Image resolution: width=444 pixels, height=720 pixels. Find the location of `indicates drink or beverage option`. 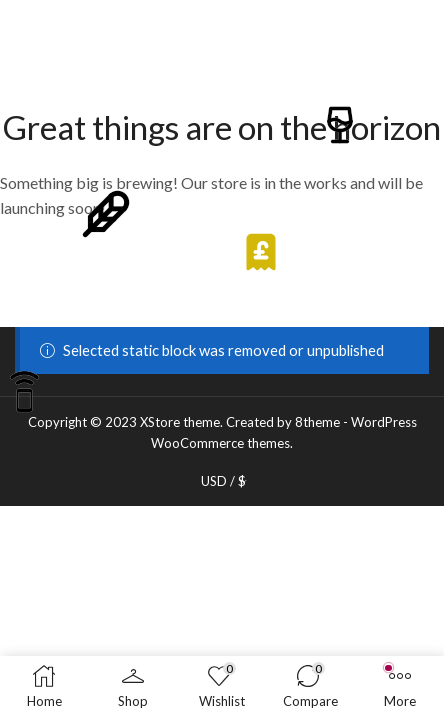

indicates drink or beverage option is located at coordinates (340, 125).